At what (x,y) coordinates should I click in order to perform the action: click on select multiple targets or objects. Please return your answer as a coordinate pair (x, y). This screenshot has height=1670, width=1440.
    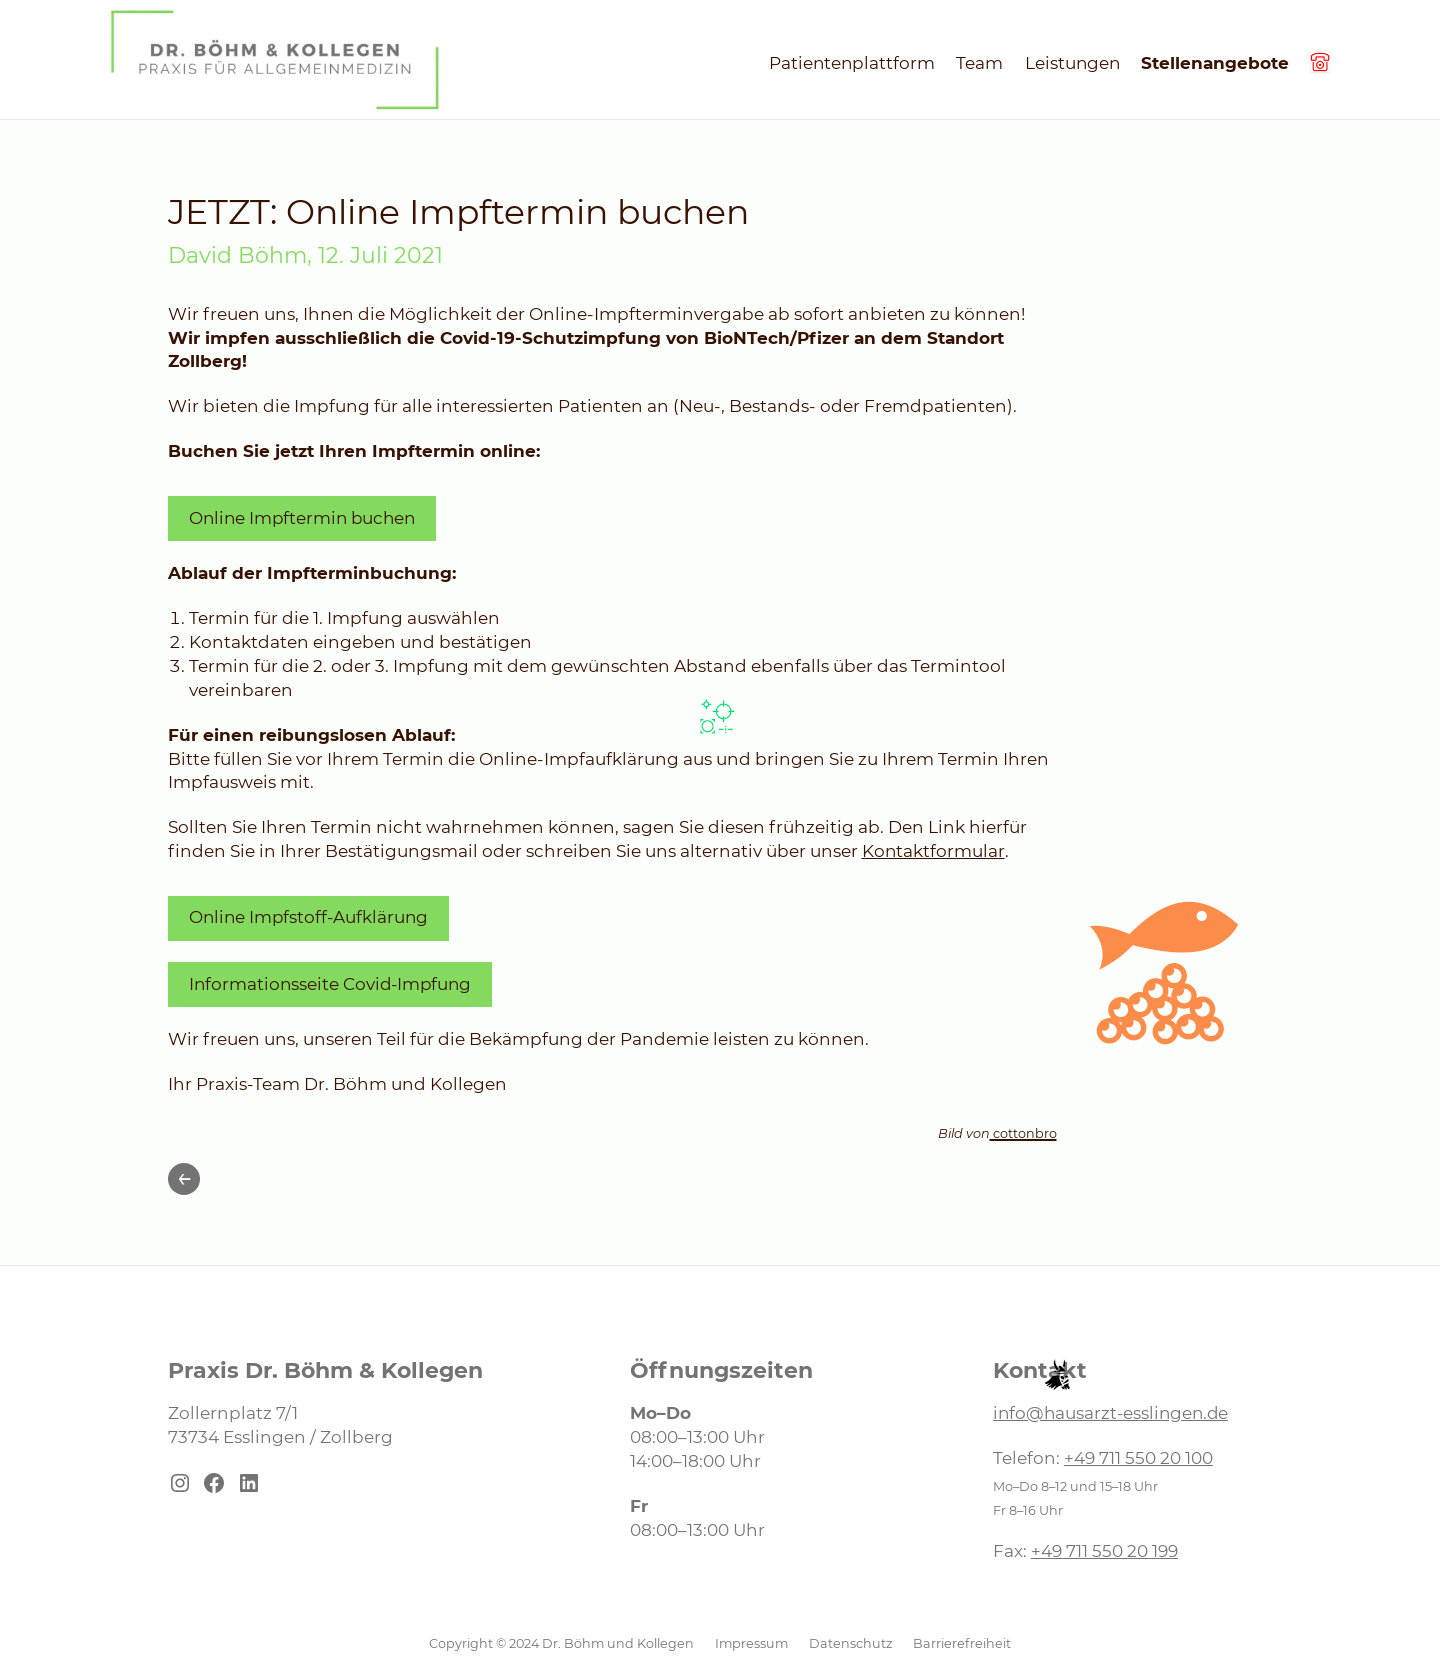
    Looking at the image, I should click on (716, 716).